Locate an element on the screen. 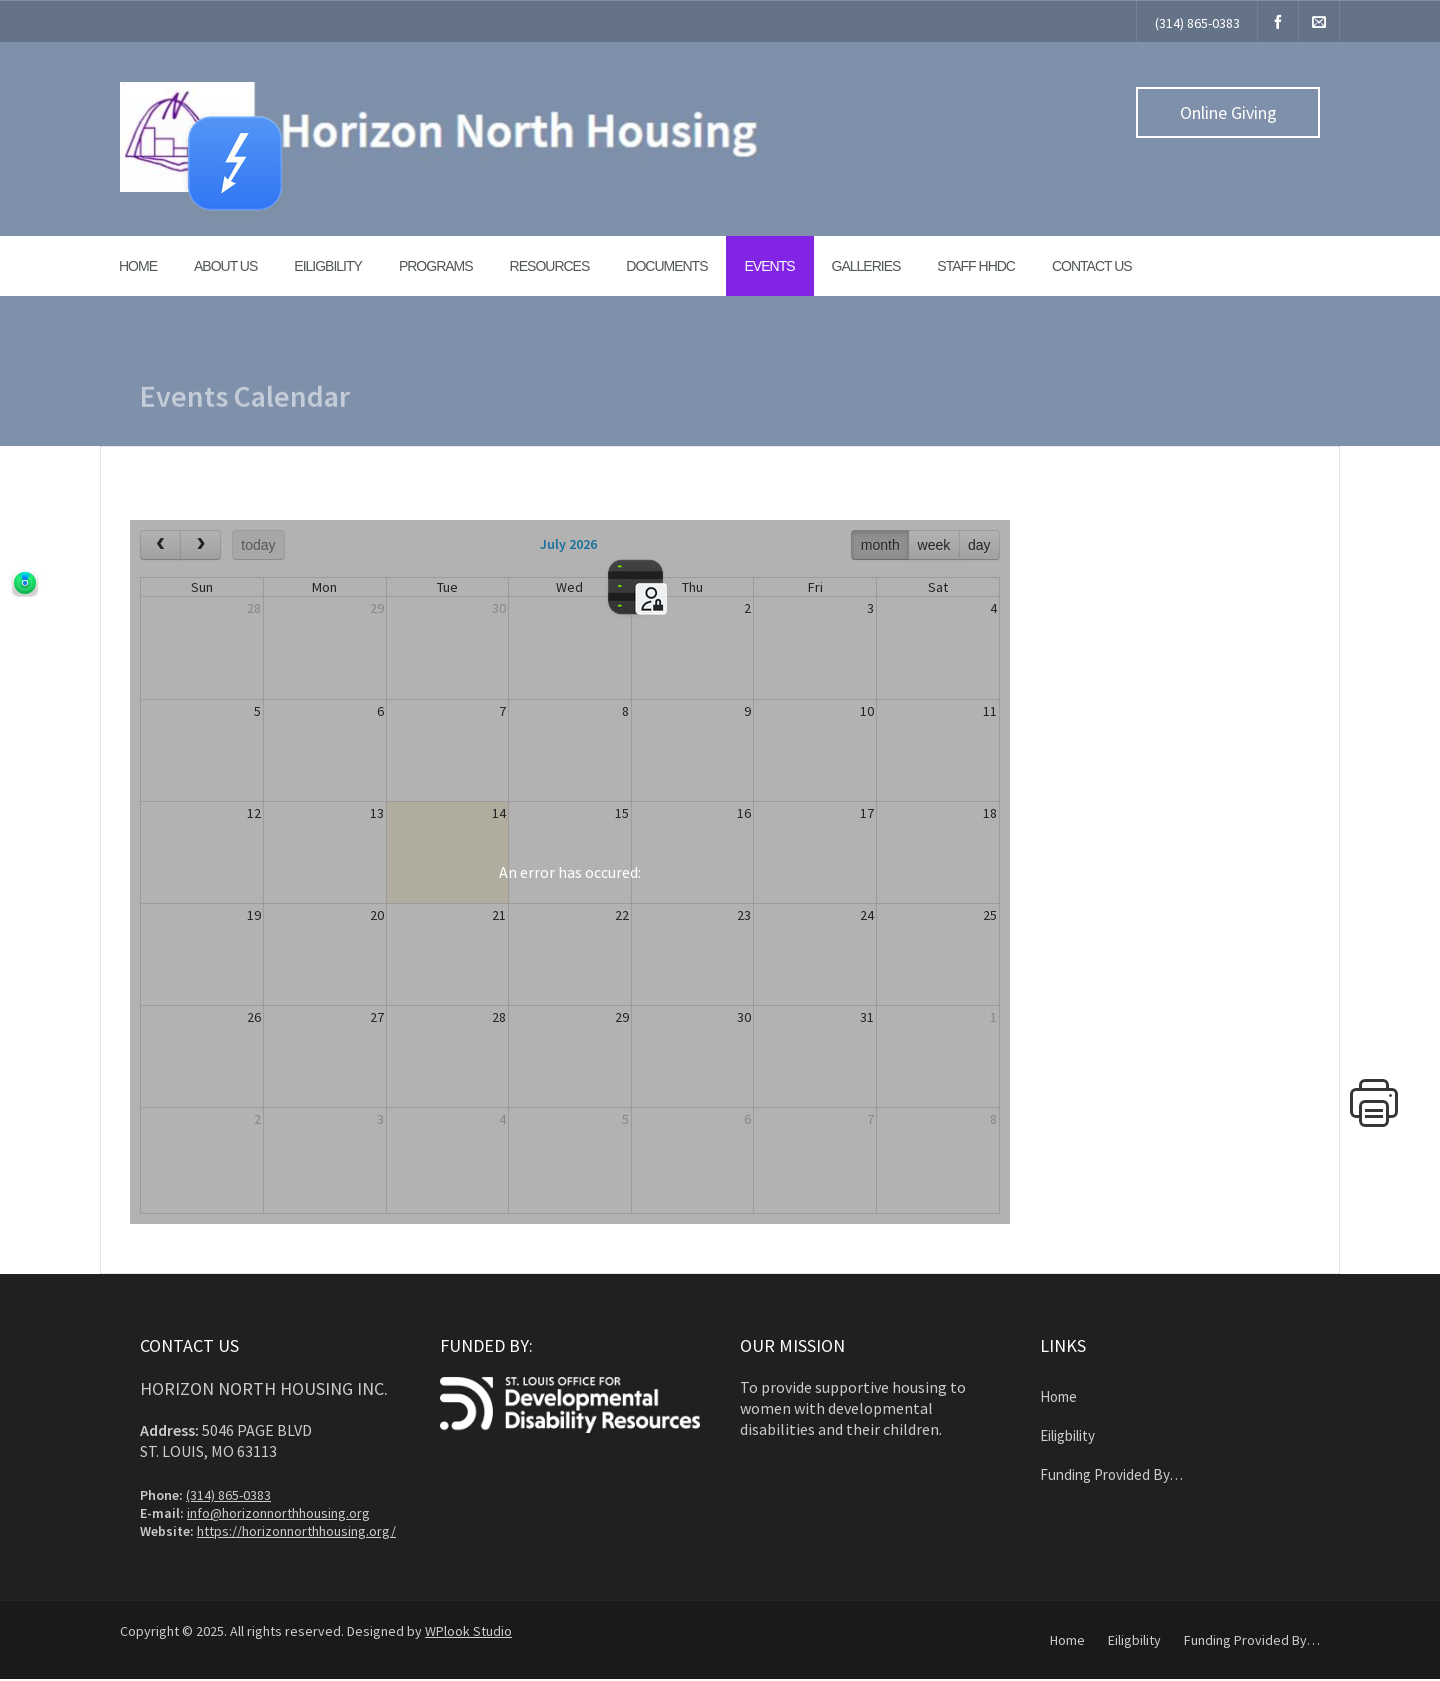 The height and width of the screenshot is (1681, 1440). access thunderbolt port settings is located at coordinates (235, 165).